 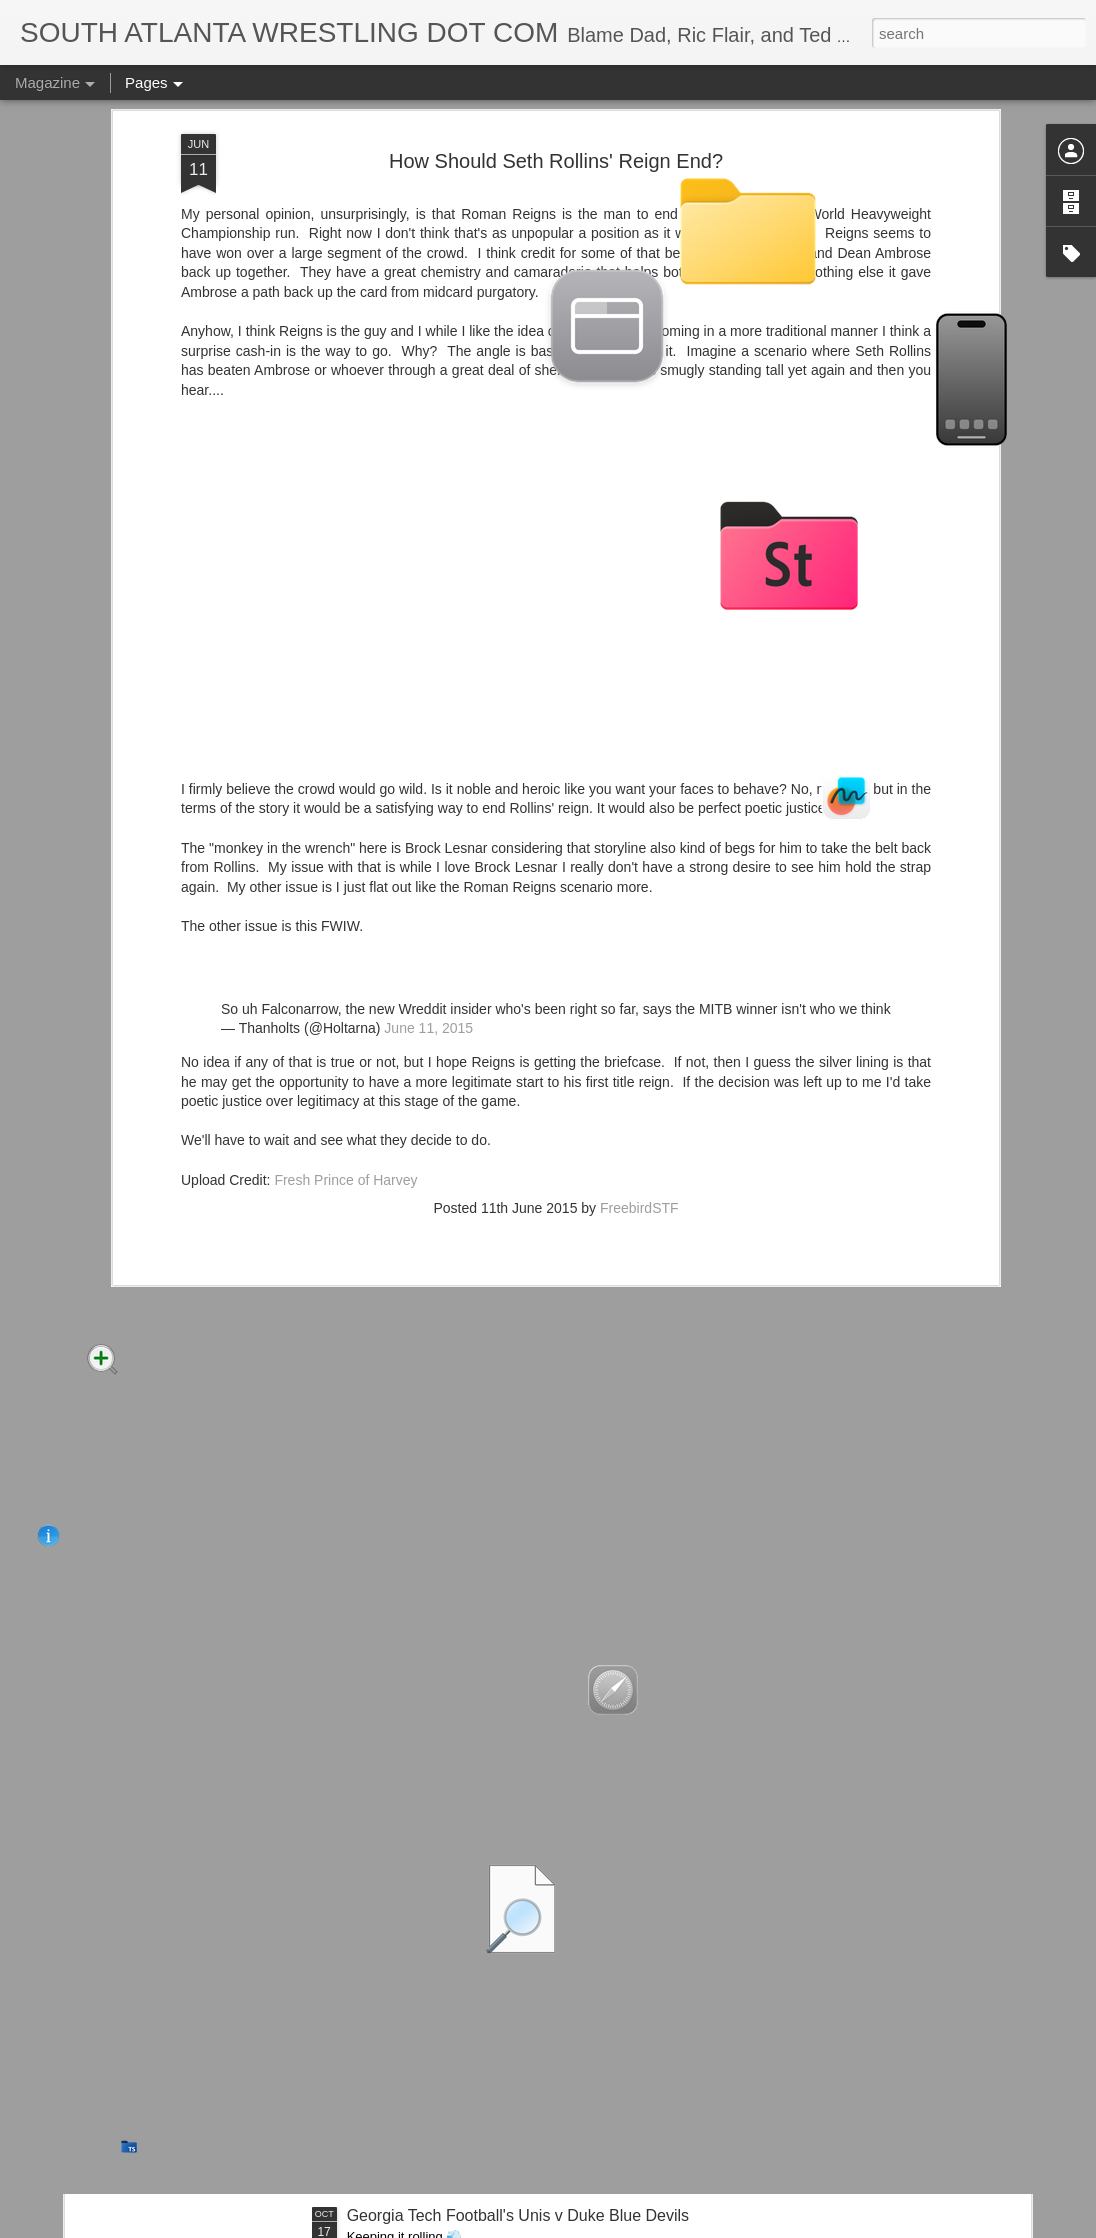 What do you see at coordinates (613, 1690) in the screenshot?
I see `open Safari web browser` at bounding box center [613, 1690].